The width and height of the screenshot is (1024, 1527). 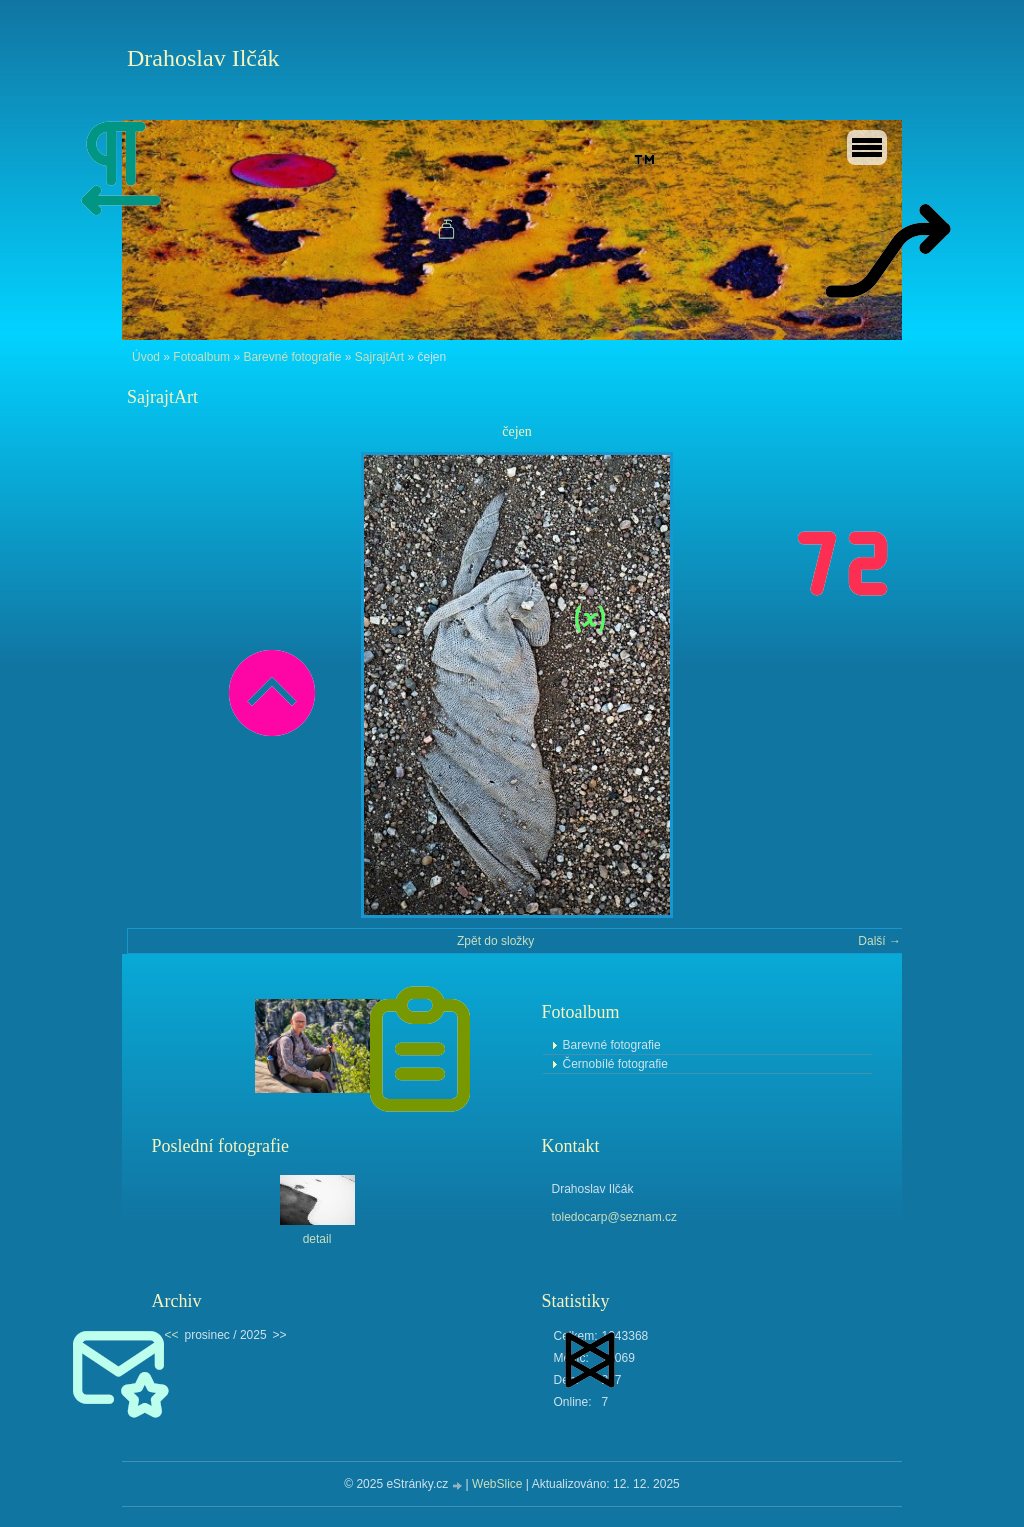 What do you see at coordinates (888, 254) in the screenshot?
I see `indicates upward trend or growth` at bounding box center [888, 254].